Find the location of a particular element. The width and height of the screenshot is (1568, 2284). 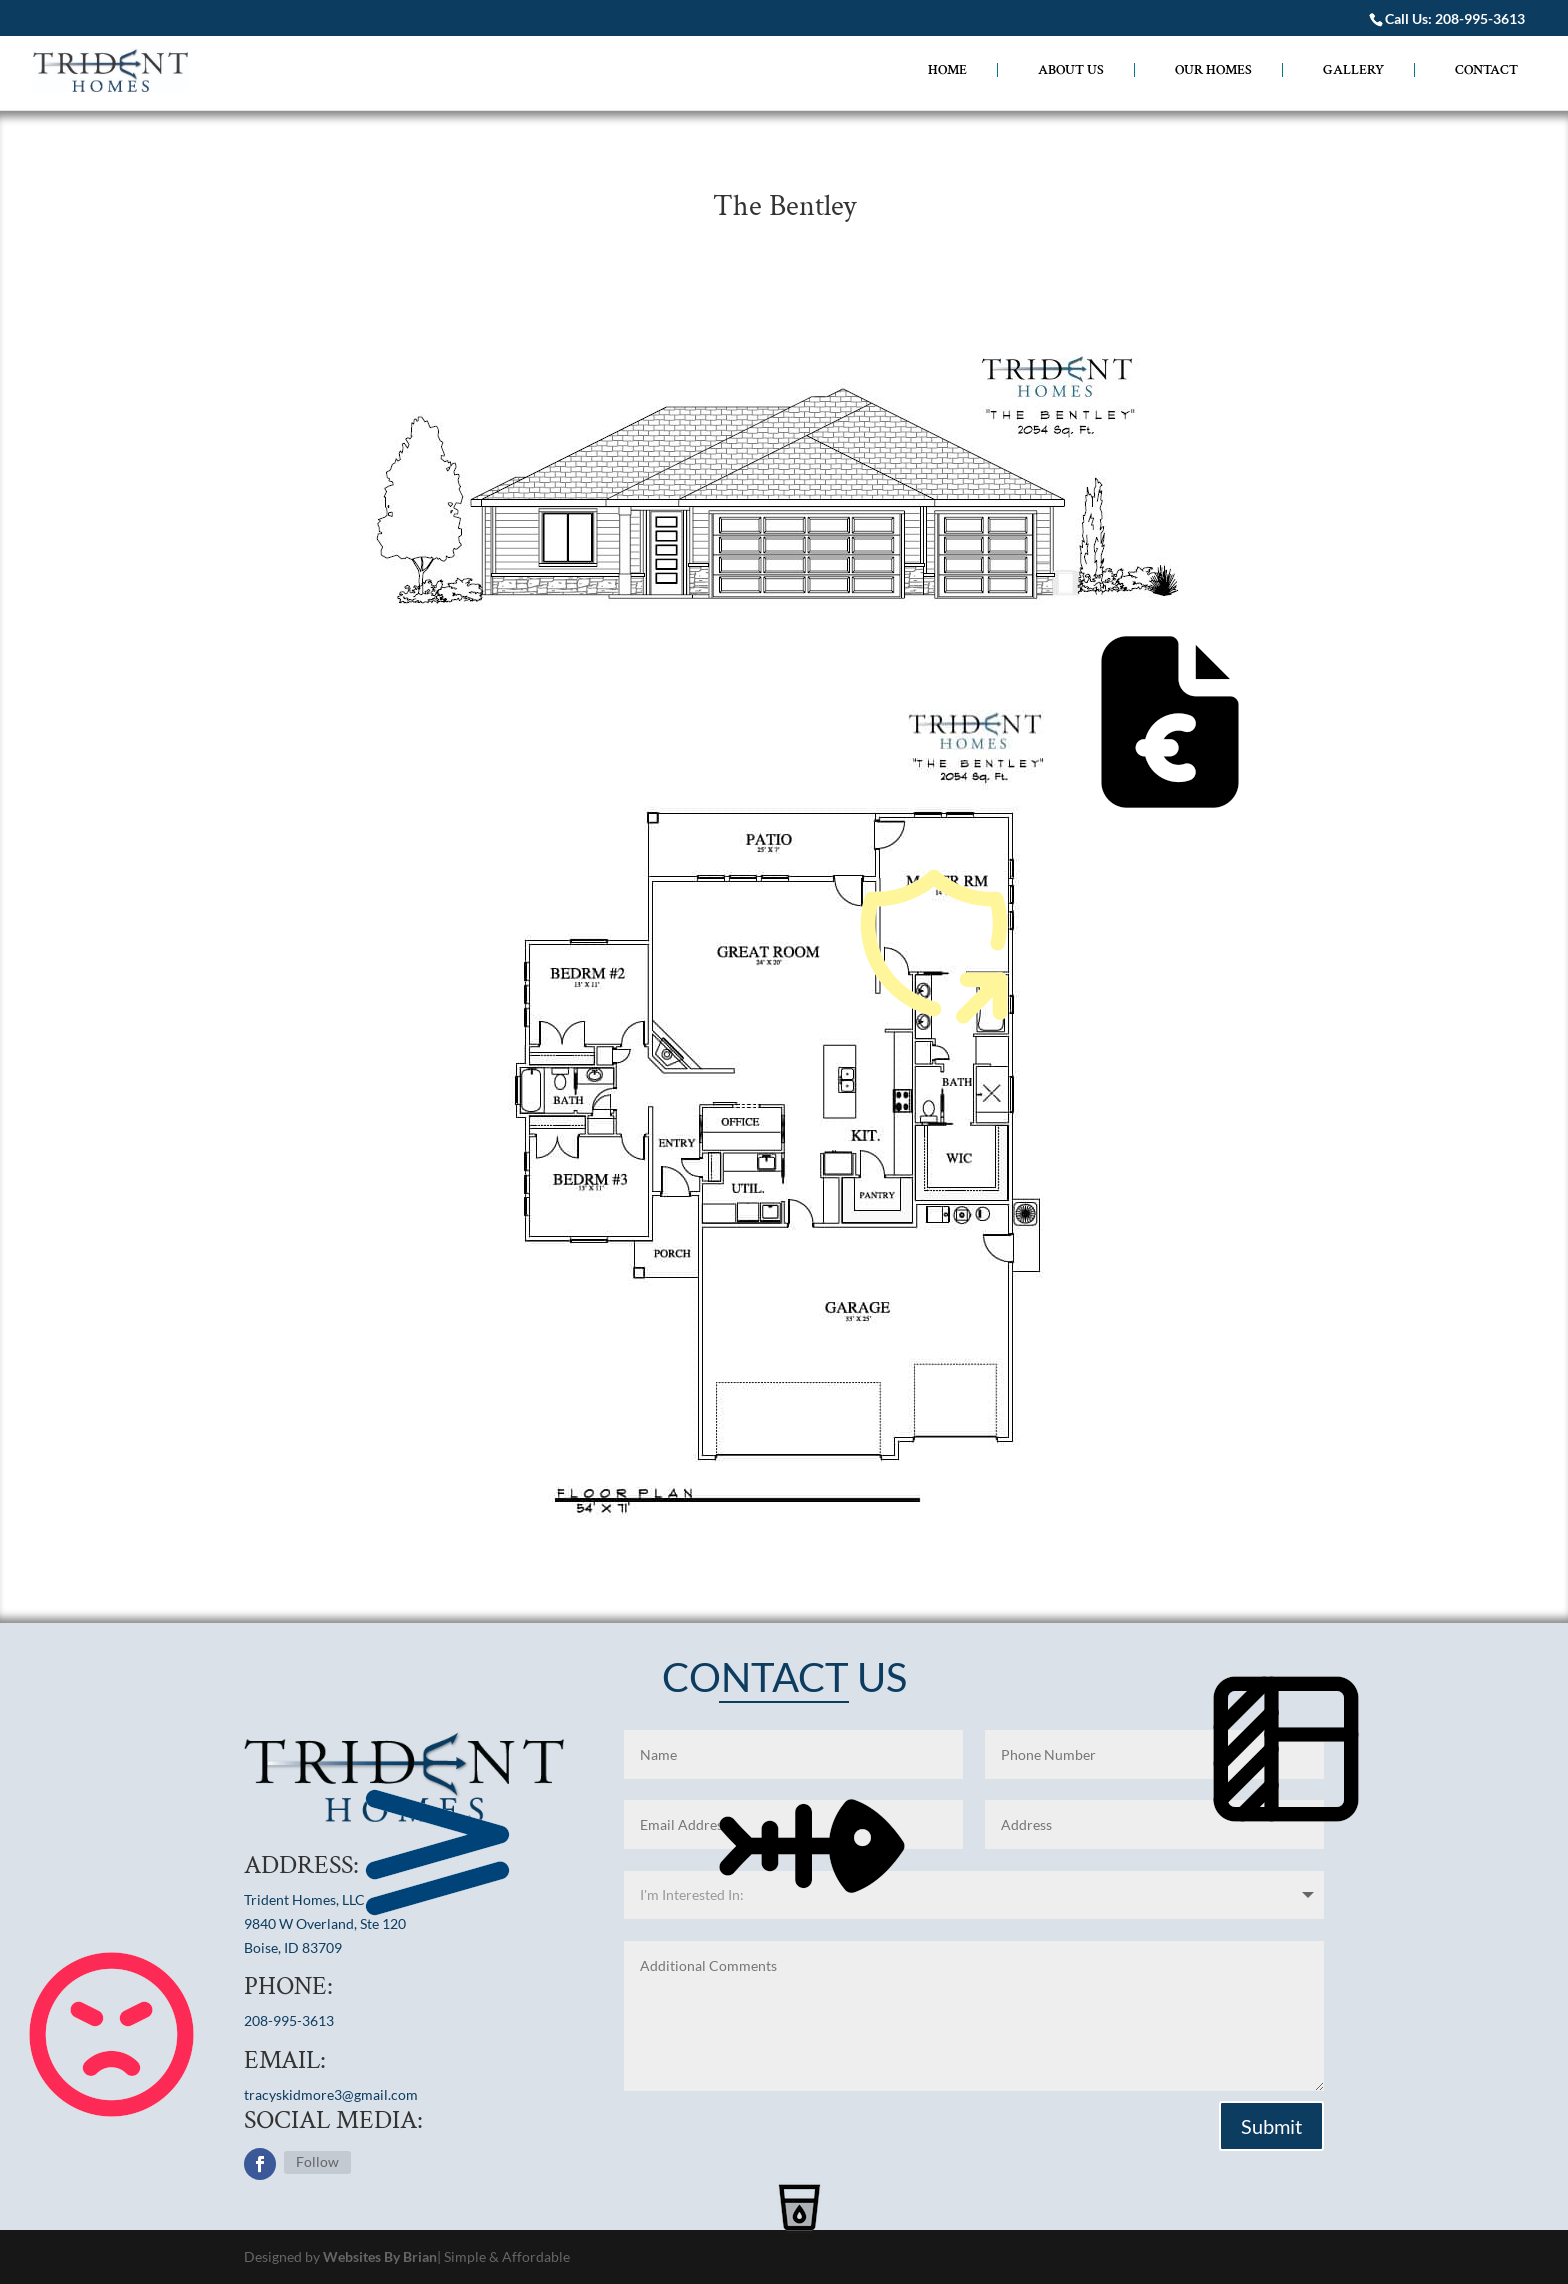

share security settings or permissions is located at coordinates (934, 943).